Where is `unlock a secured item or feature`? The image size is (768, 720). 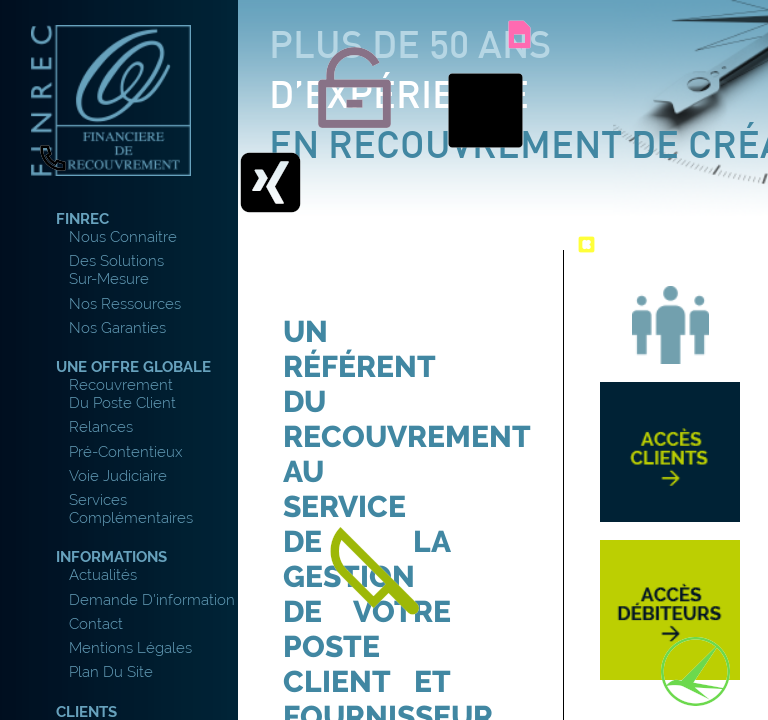 unlock a secured item or feature is located at coordinates (354, 87).